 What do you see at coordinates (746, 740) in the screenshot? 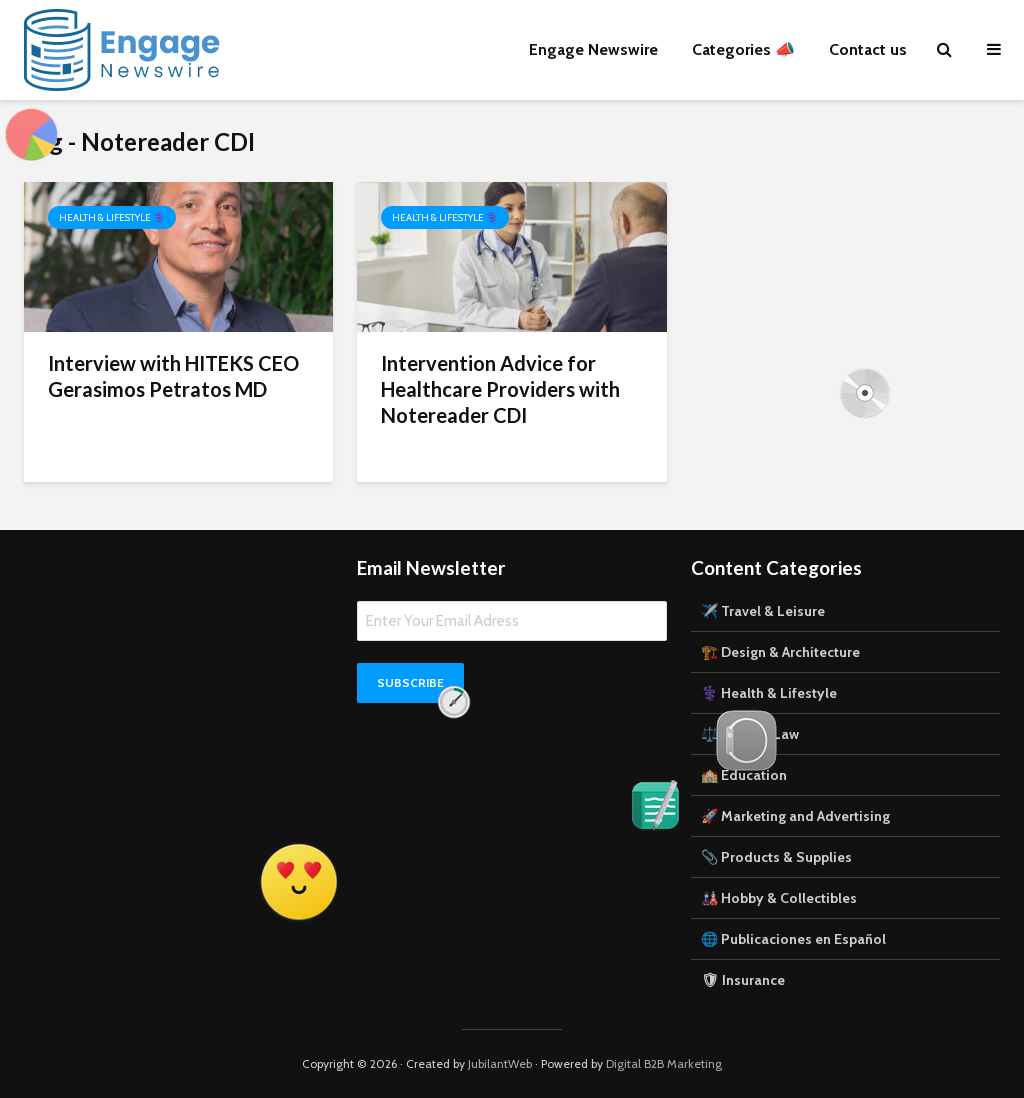
I see `open the Apple Watch companion app` at bounding box center [746, 740].